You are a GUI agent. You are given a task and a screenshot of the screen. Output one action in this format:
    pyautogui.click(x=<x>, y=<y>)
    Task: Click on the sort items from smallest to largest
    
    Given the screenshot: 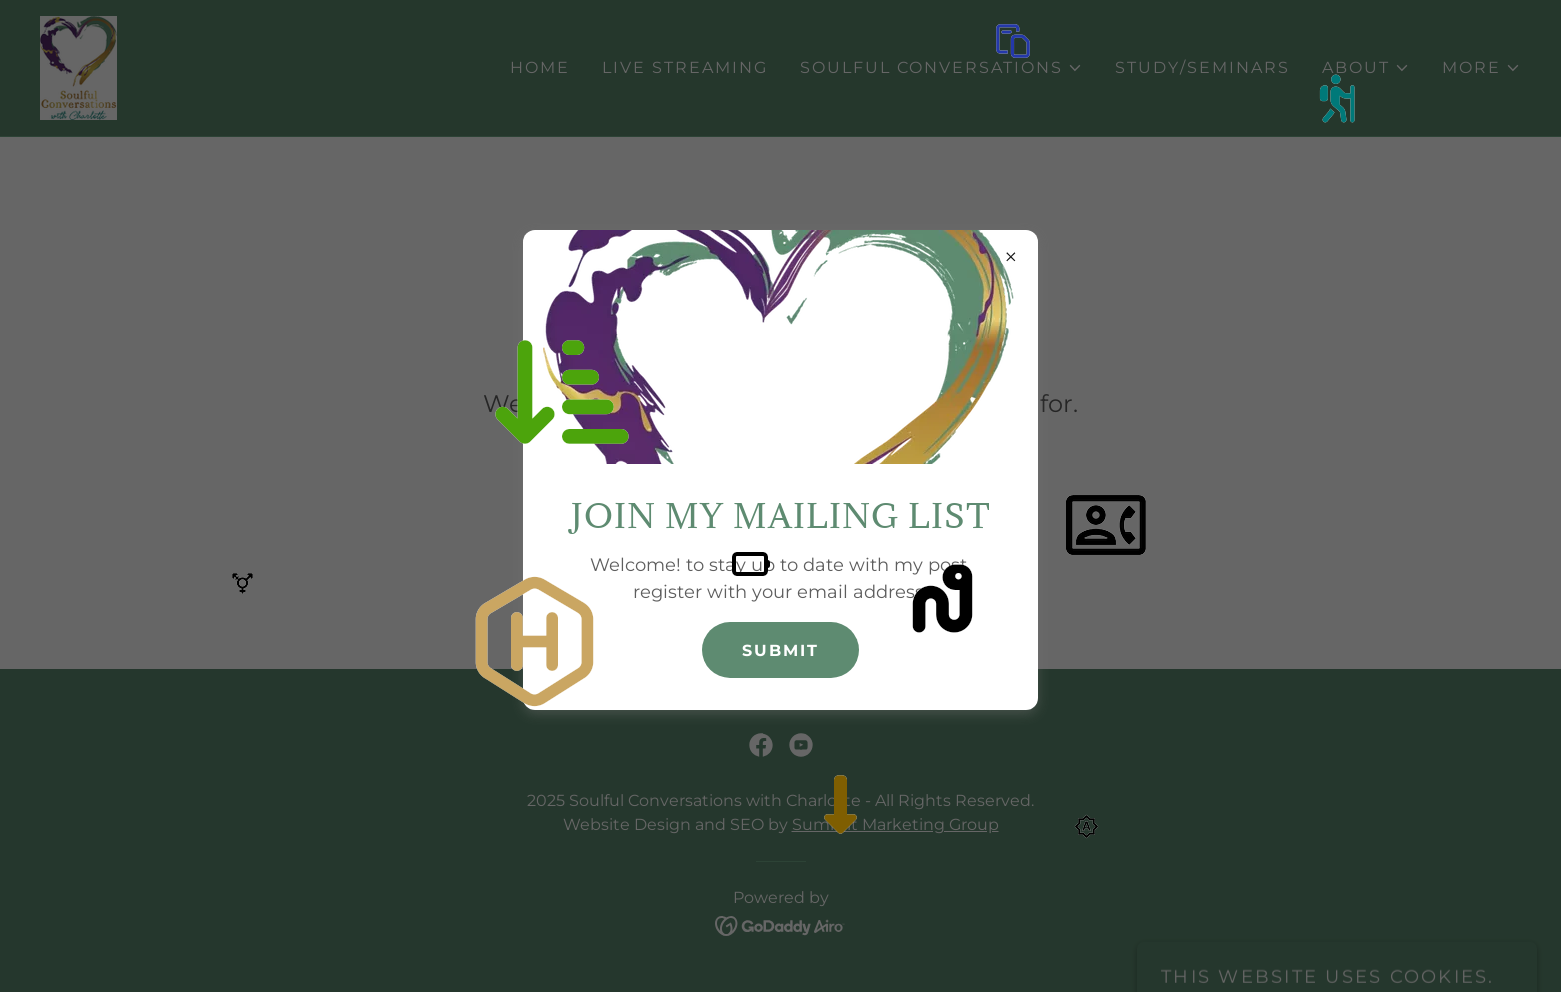 What is the action you would take?
    pyautogui.click(x=562, y=392)
    